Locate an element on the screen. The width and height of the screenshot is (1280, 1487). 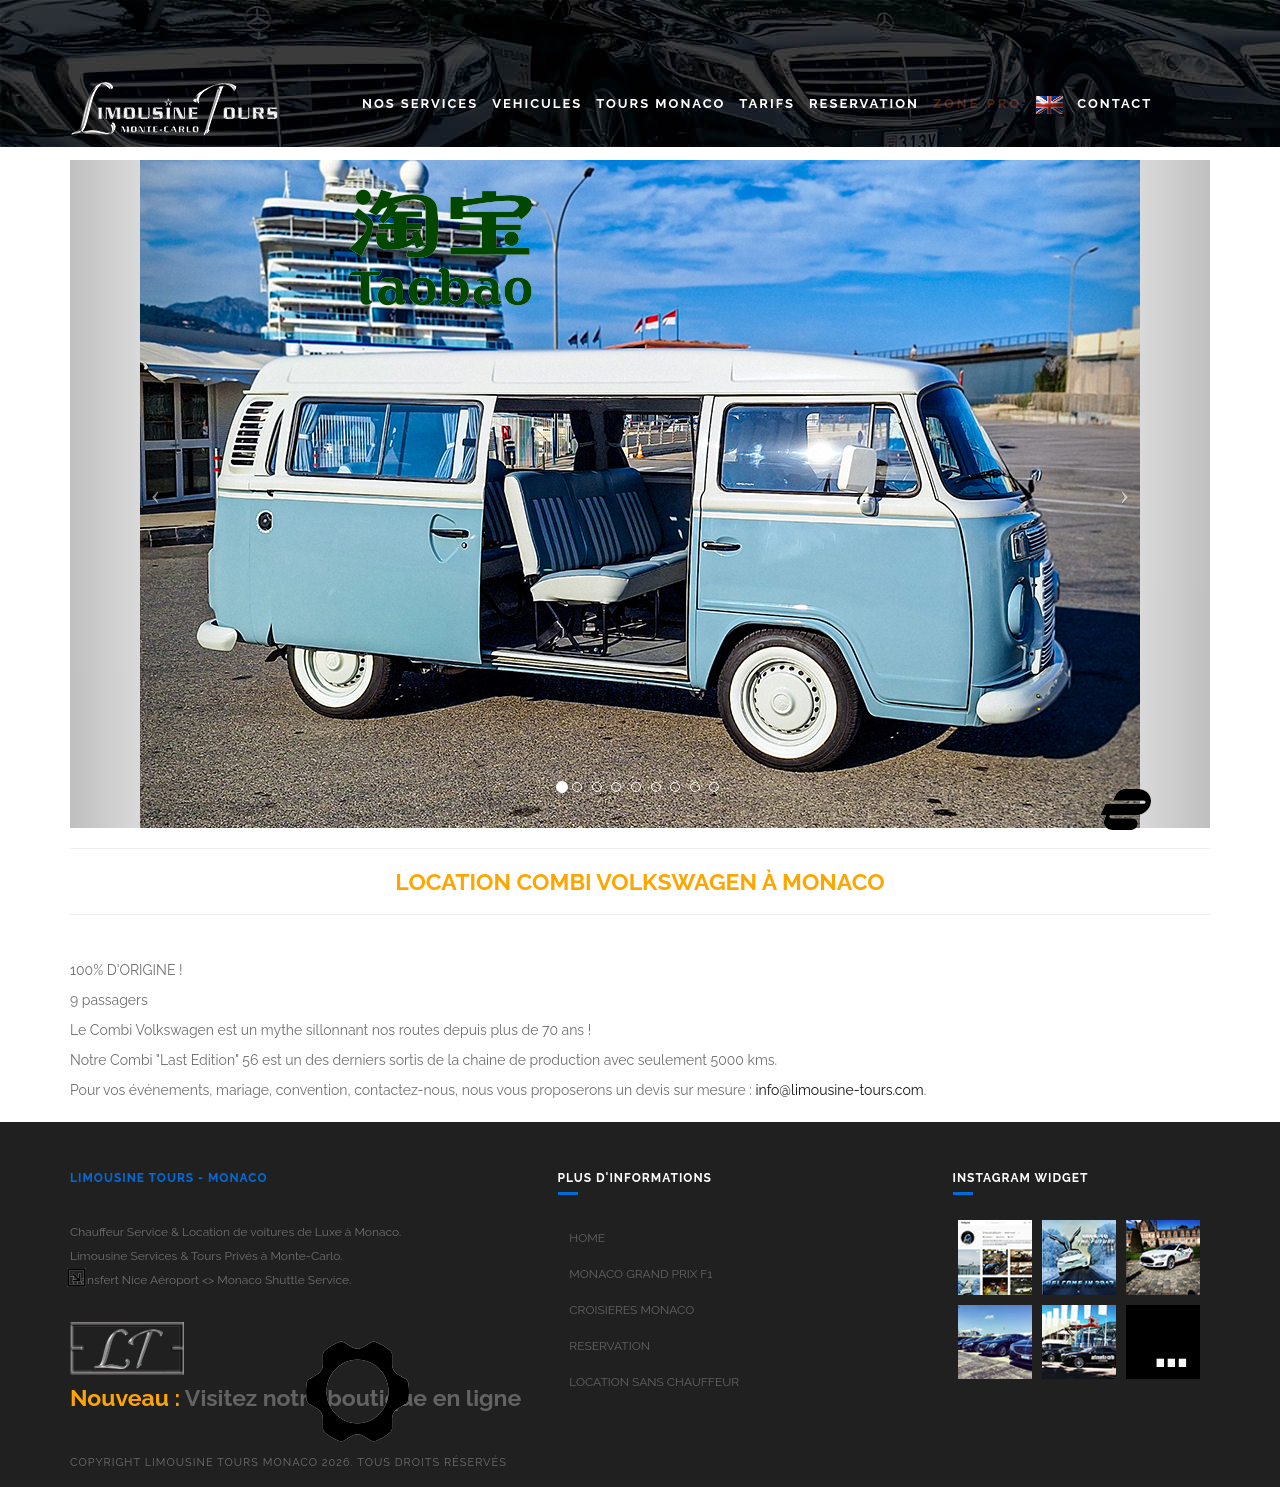
open the Taobao shopping app is located at coordinates (440, 247).